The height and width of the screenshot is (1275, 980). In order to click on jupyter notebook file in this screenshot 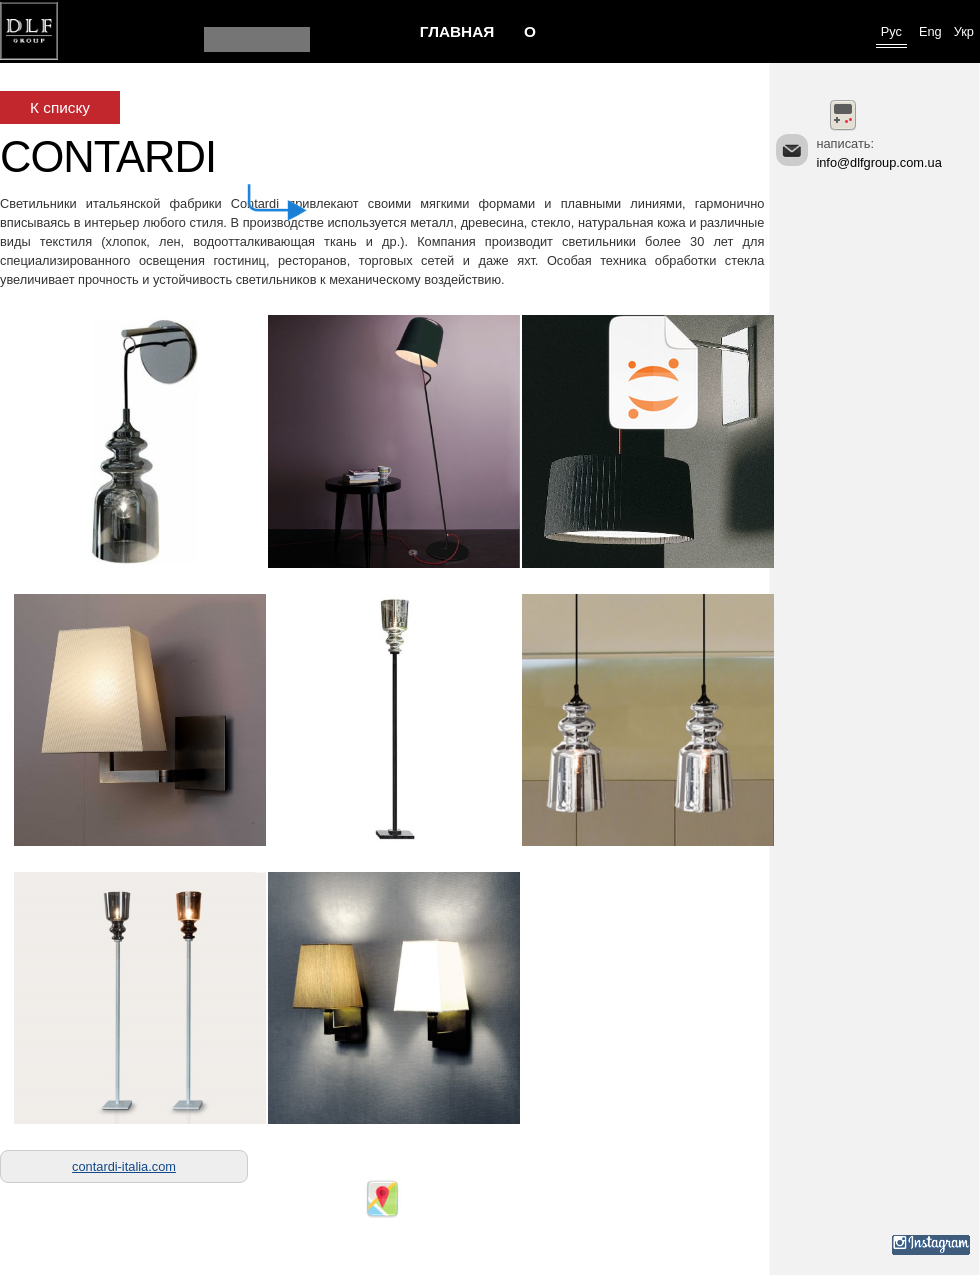, I will do `click(653, 372)`.